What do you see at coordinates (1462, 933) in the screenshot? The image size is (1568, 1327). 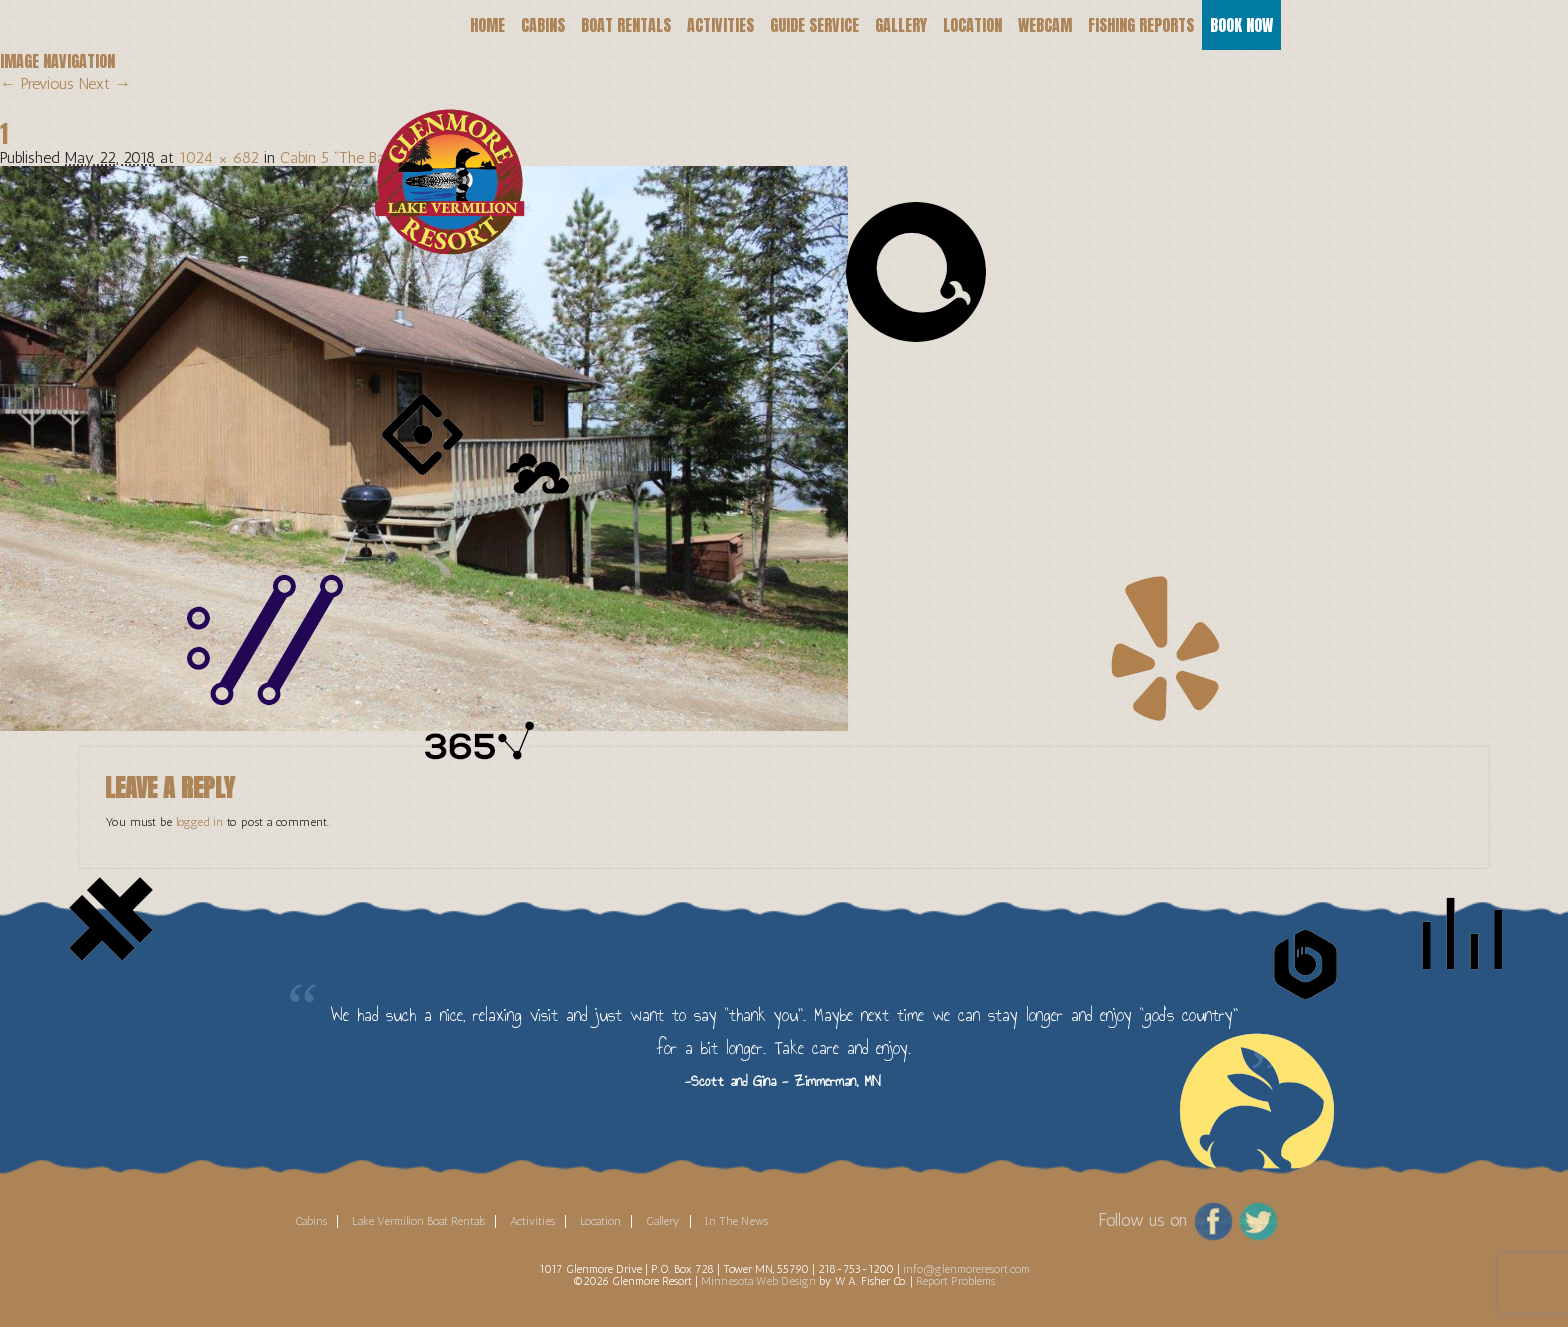 I see `open rhythm music streaming app` at bounding box center [1462, 933].